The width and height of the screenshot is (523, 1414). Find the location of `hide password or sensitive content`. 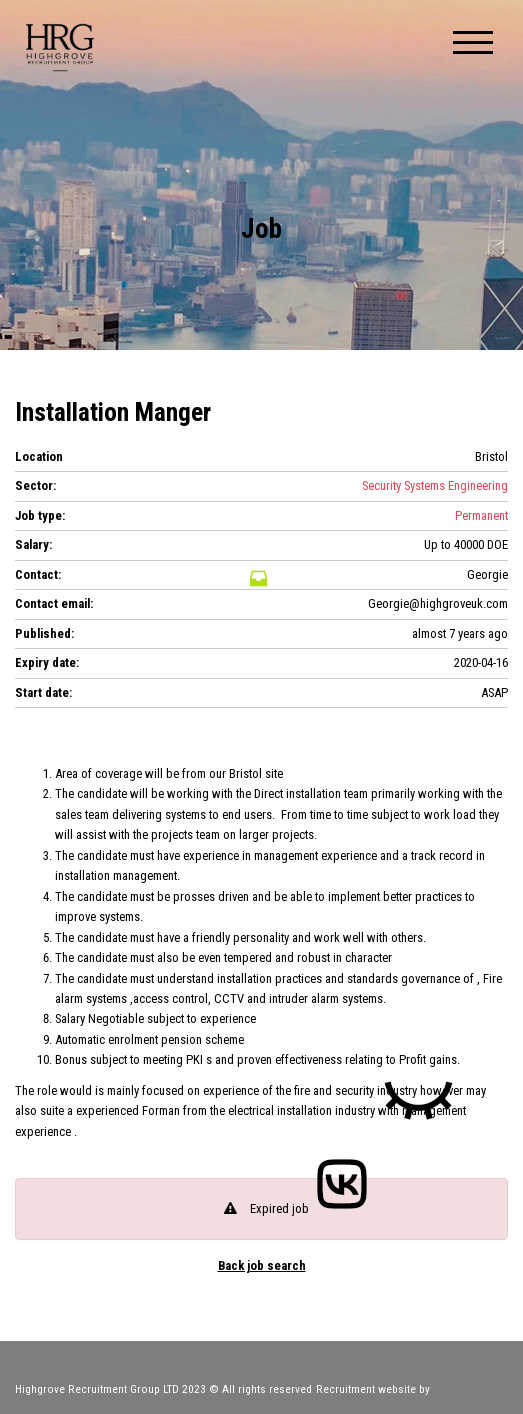

hide password or sensitive content is located at coordinates (418, 1098).